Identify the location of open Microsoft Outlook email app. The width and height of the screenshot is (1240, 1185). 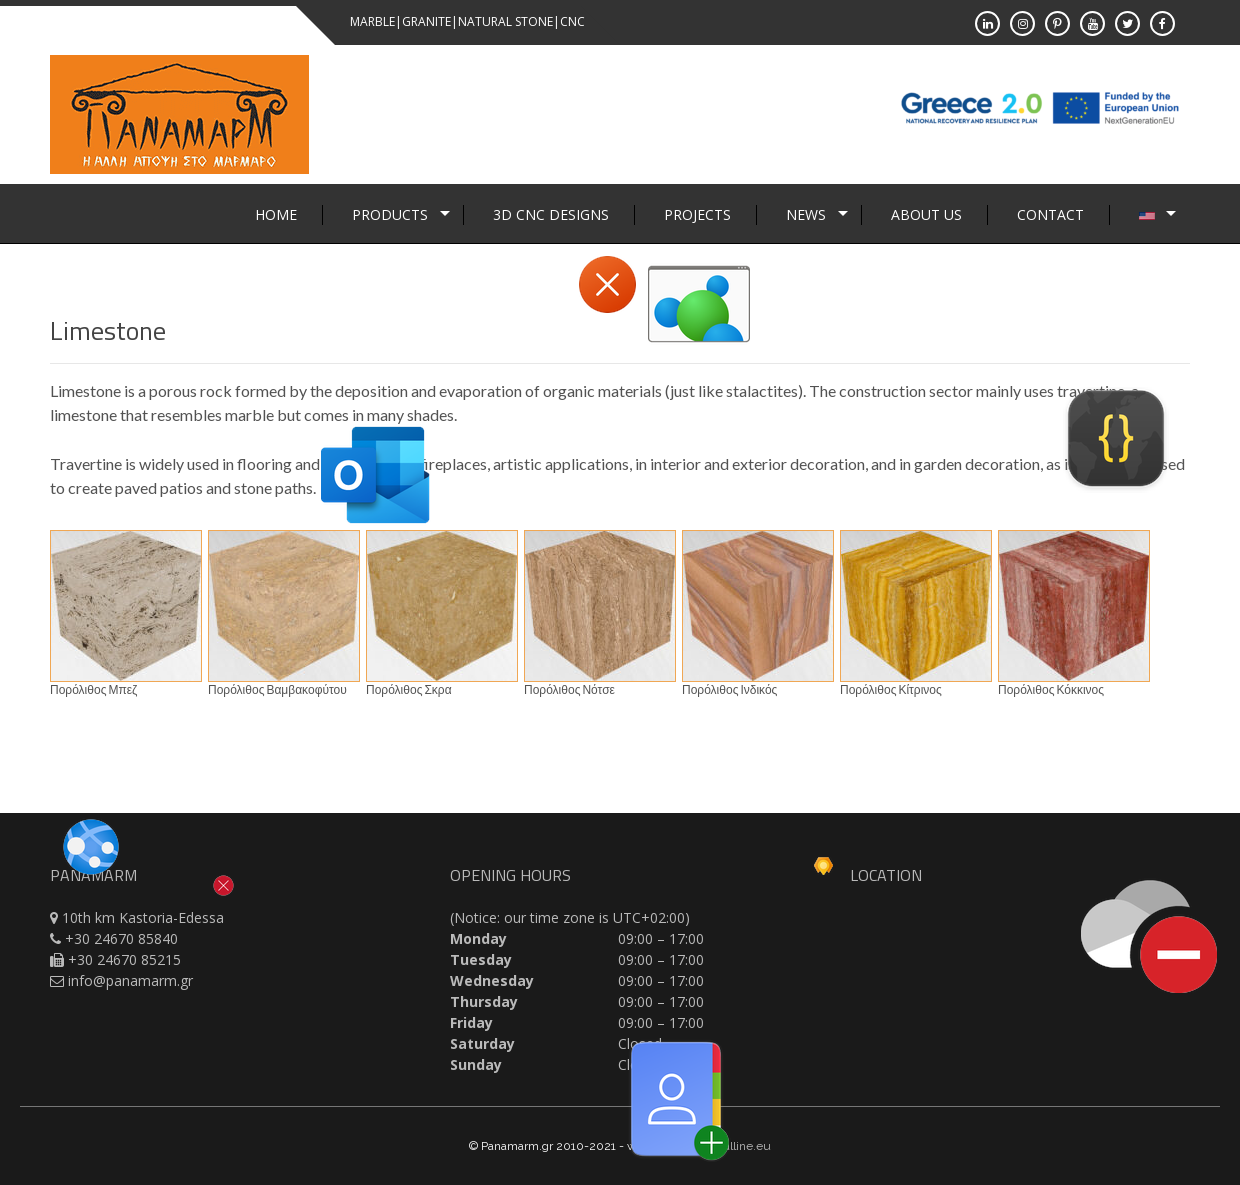
(376, 475).